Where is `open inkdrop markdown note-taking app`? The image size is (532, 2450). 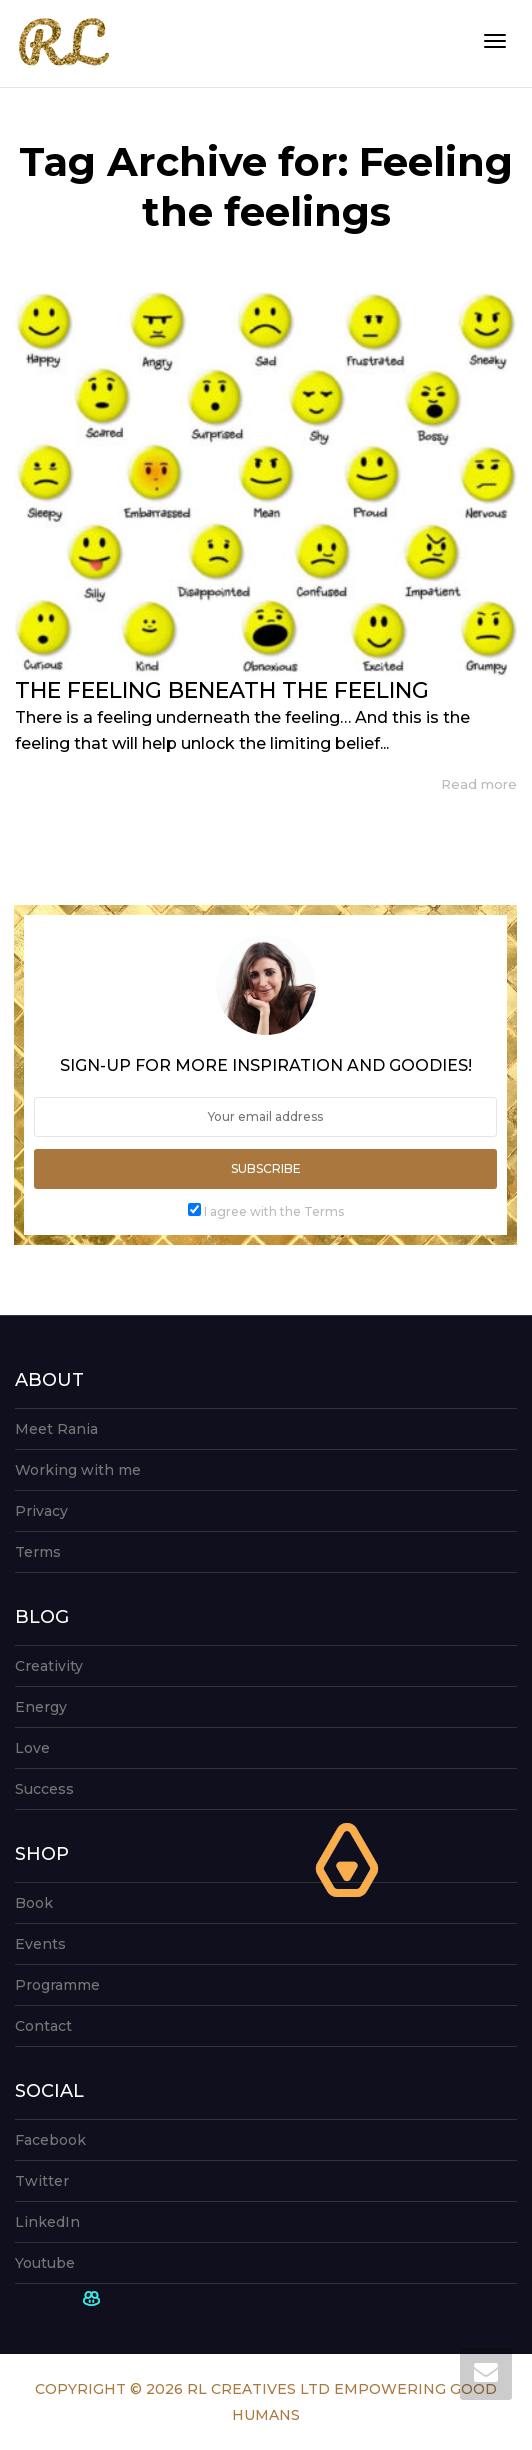
open inkdrop markdown note-taking app is located at coordinates (347, 1860).